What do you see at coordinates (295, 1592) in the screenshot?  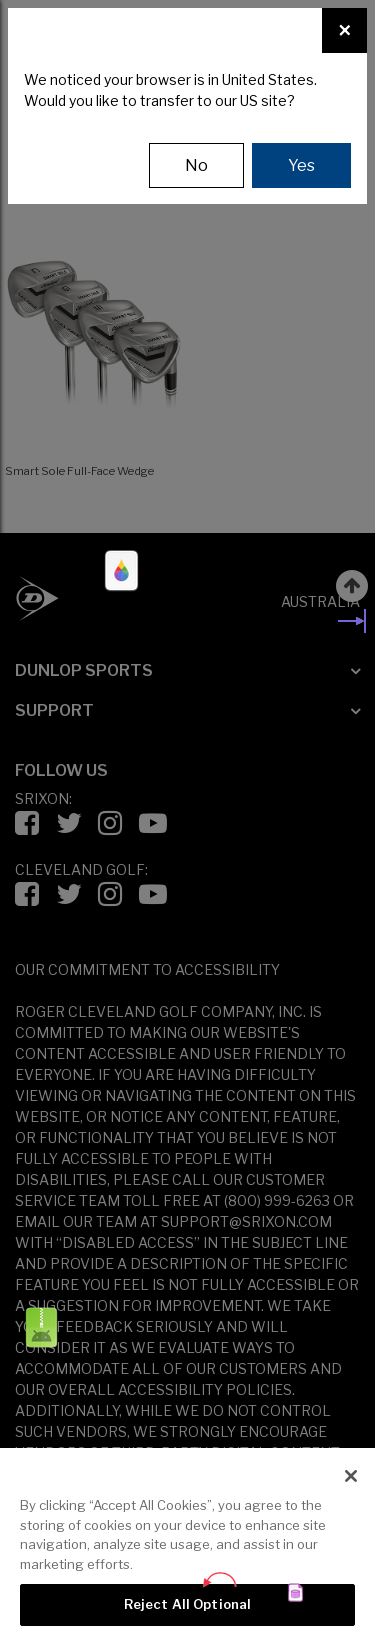 I see `open a database file` at bounding box center [295, 1592].